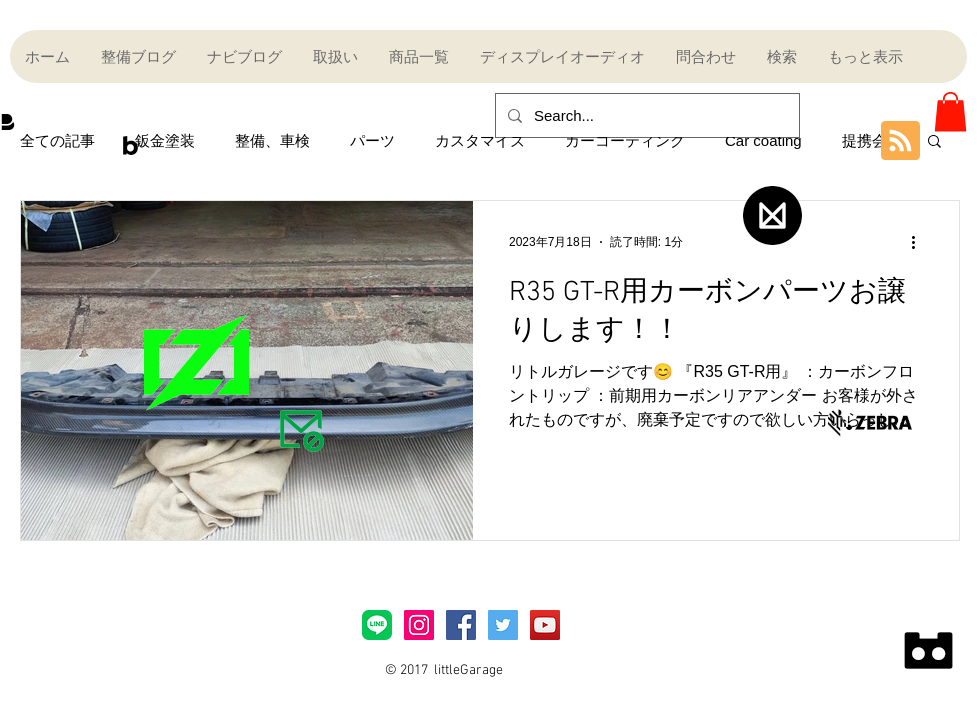 The height and width of the screenshot is (720, 980). Describe the element at coordinates (196, 362) in the screenshot. I see `zig programming language logo` at that location.